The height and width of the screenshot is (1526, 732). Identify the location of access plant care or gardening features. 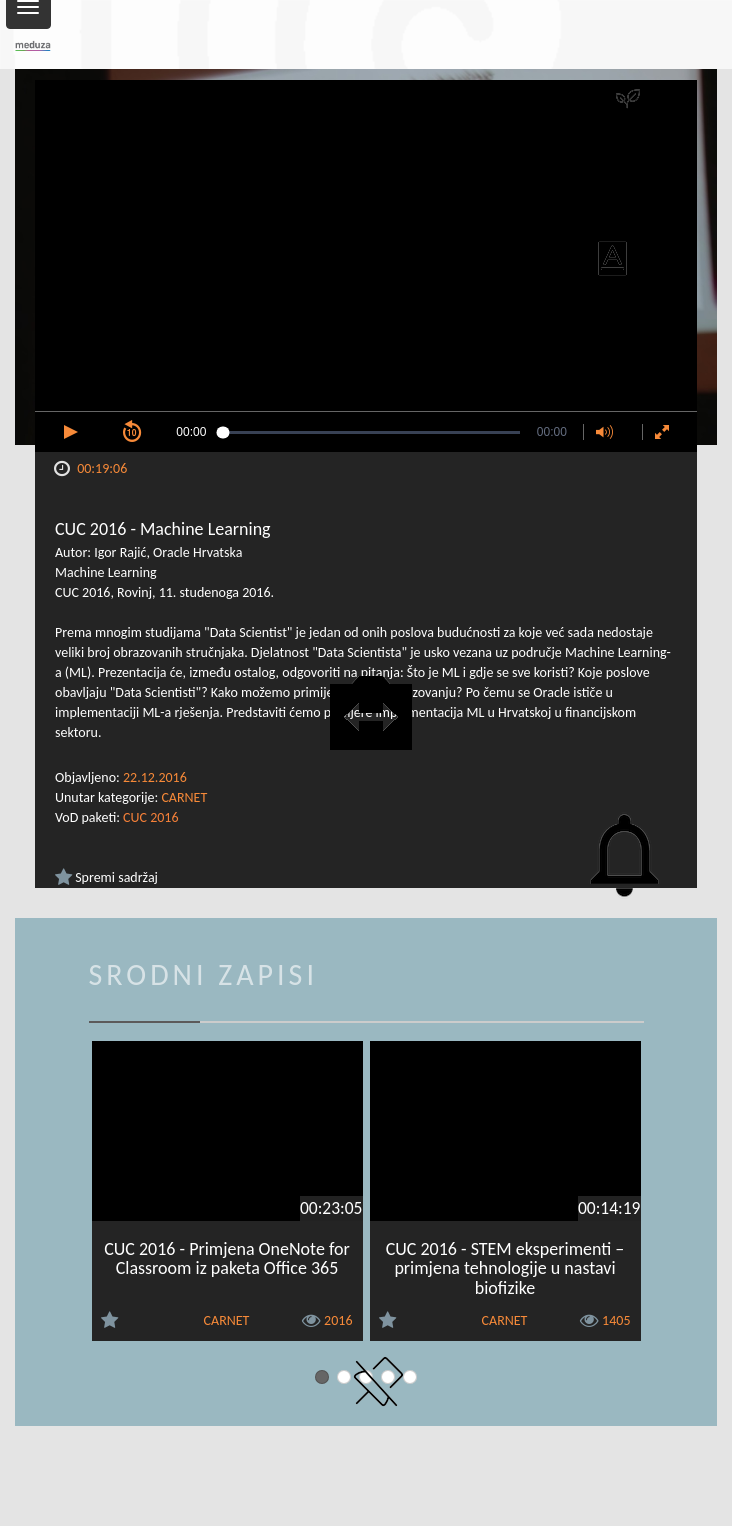
(628, 98).